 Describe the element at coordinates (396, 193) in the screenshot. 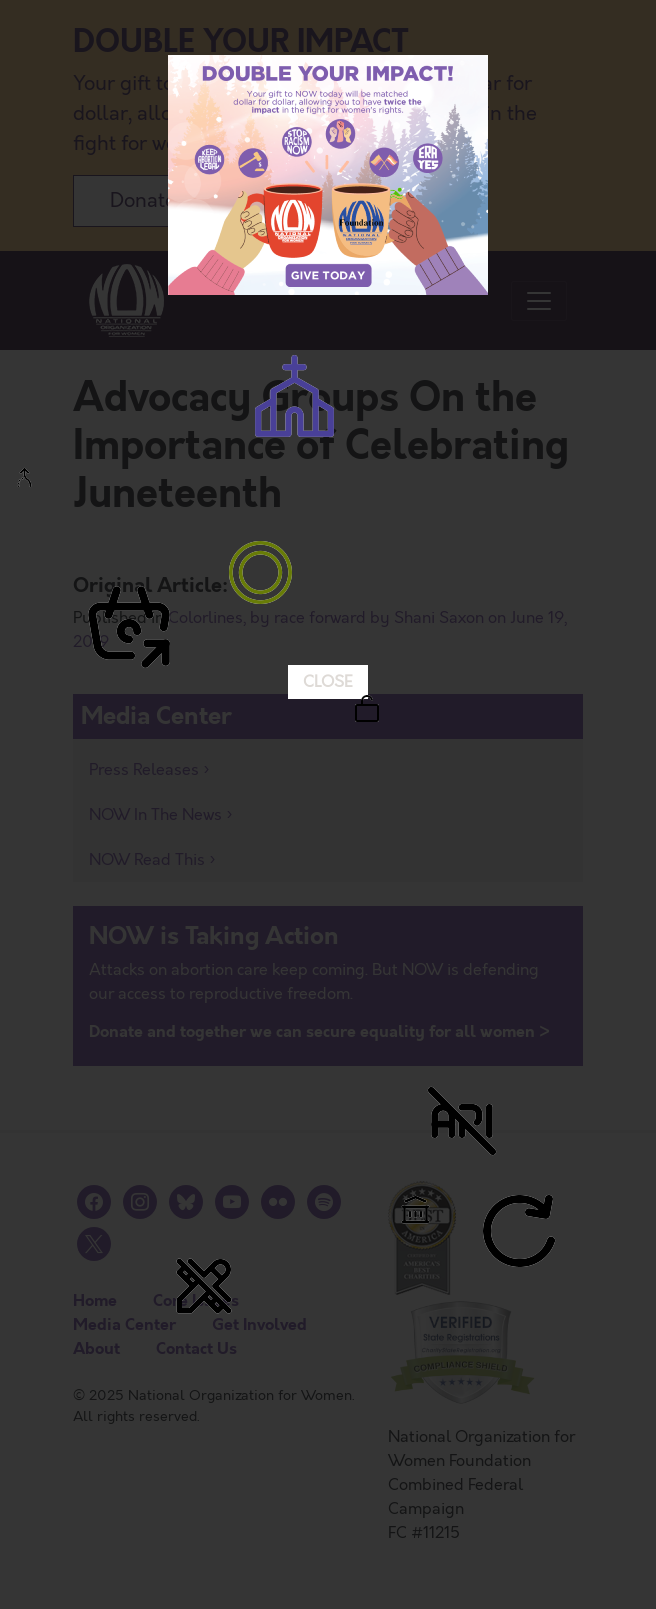

I see `access swimming pool or aquatic facilities` at that location.